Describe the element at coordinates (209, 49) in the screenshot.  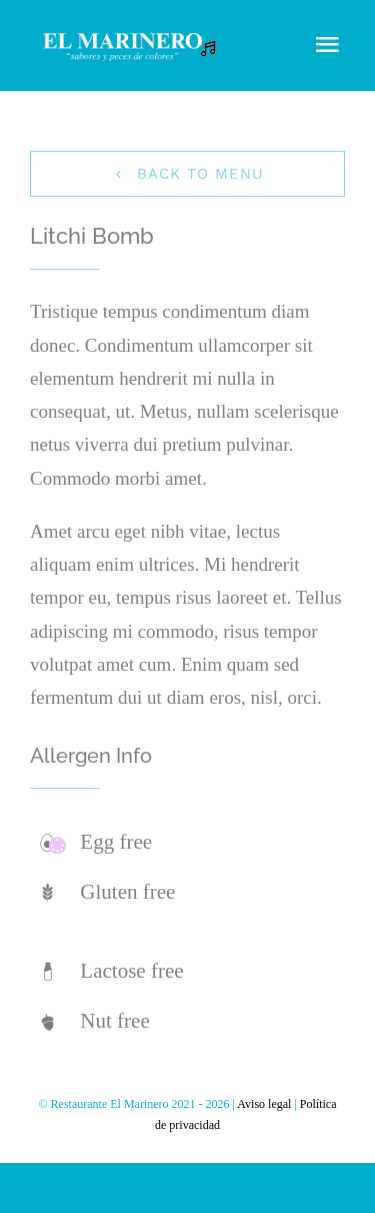
I see `access music library or audio files` at that location.